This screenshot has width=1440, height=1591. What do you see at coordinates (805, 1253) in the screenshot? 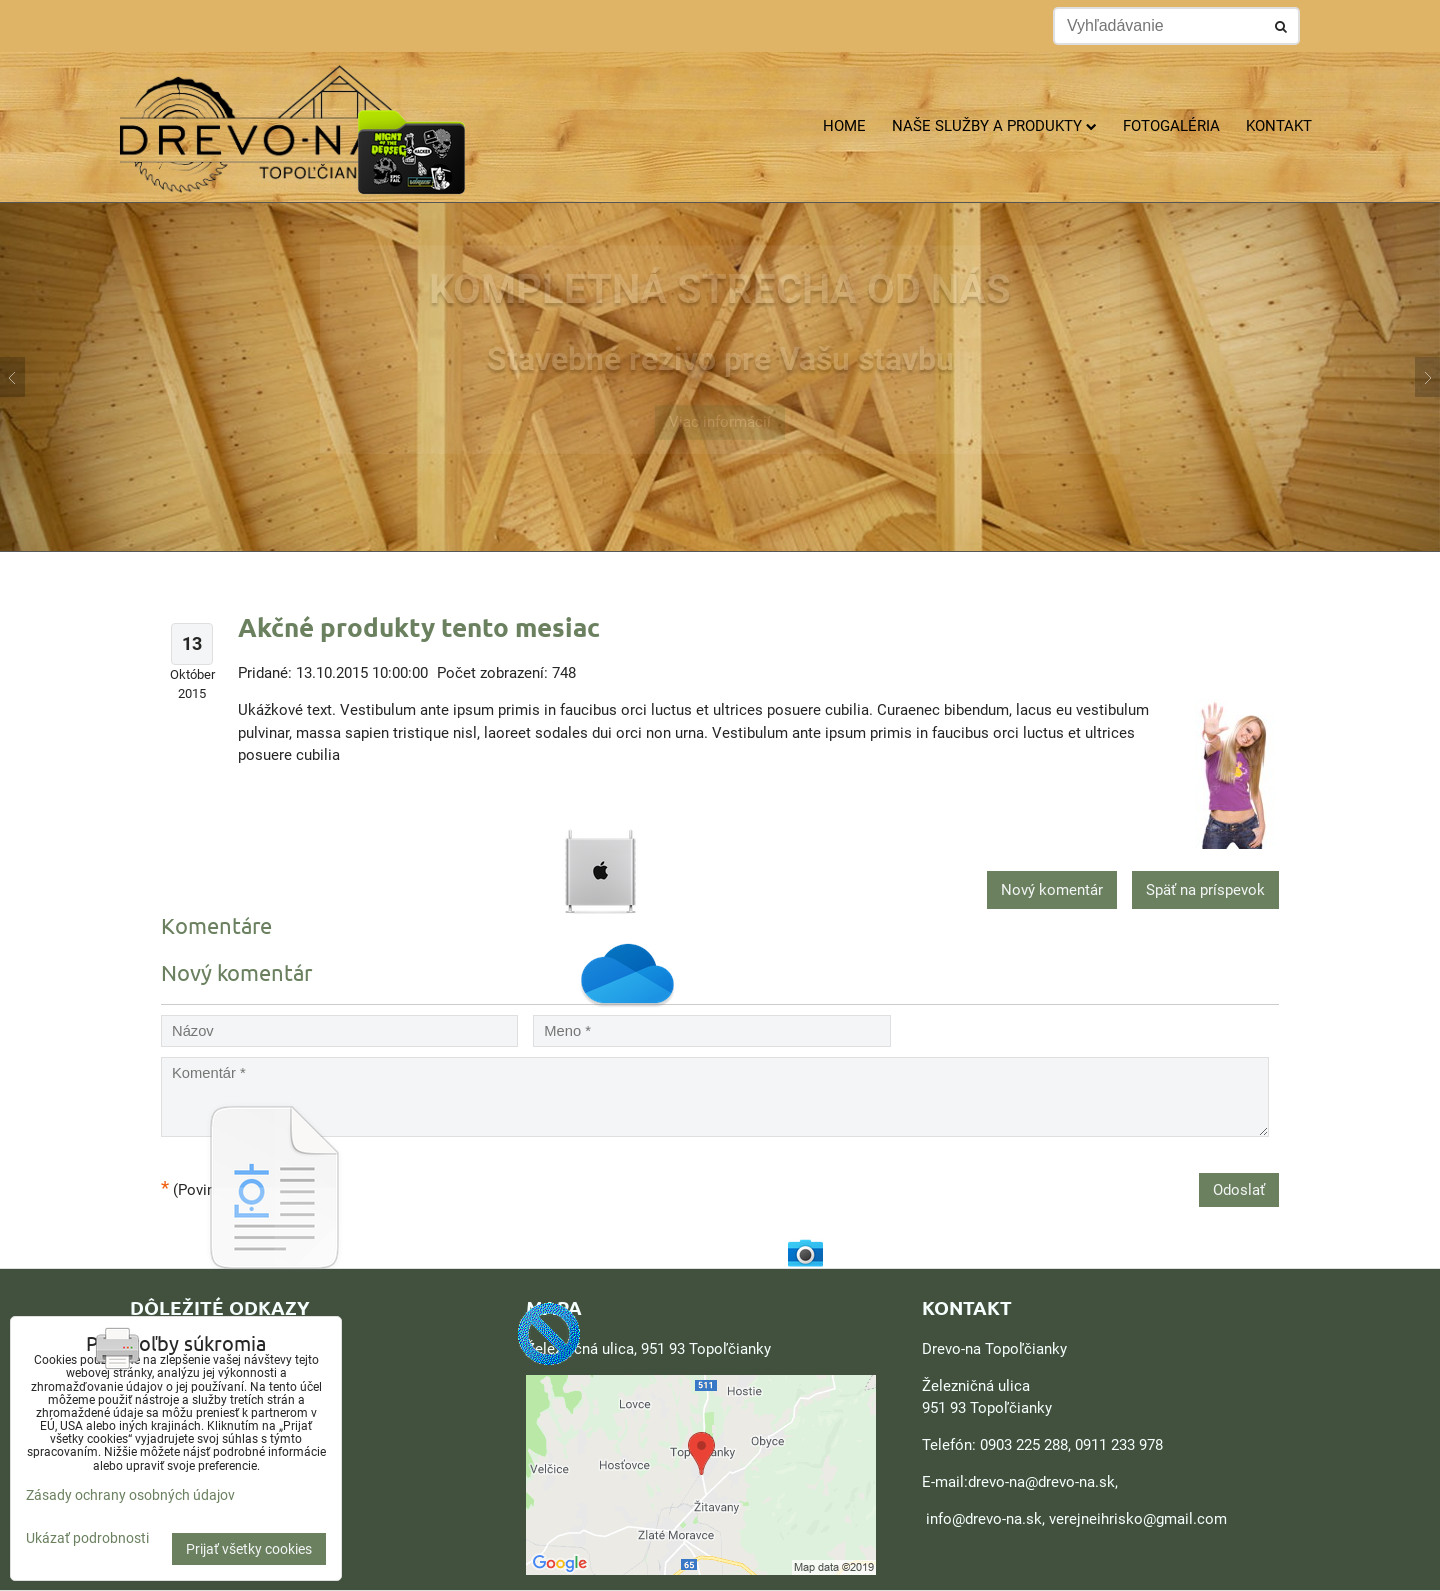
I see `open the camera app` at bounding box center [805, 1253].